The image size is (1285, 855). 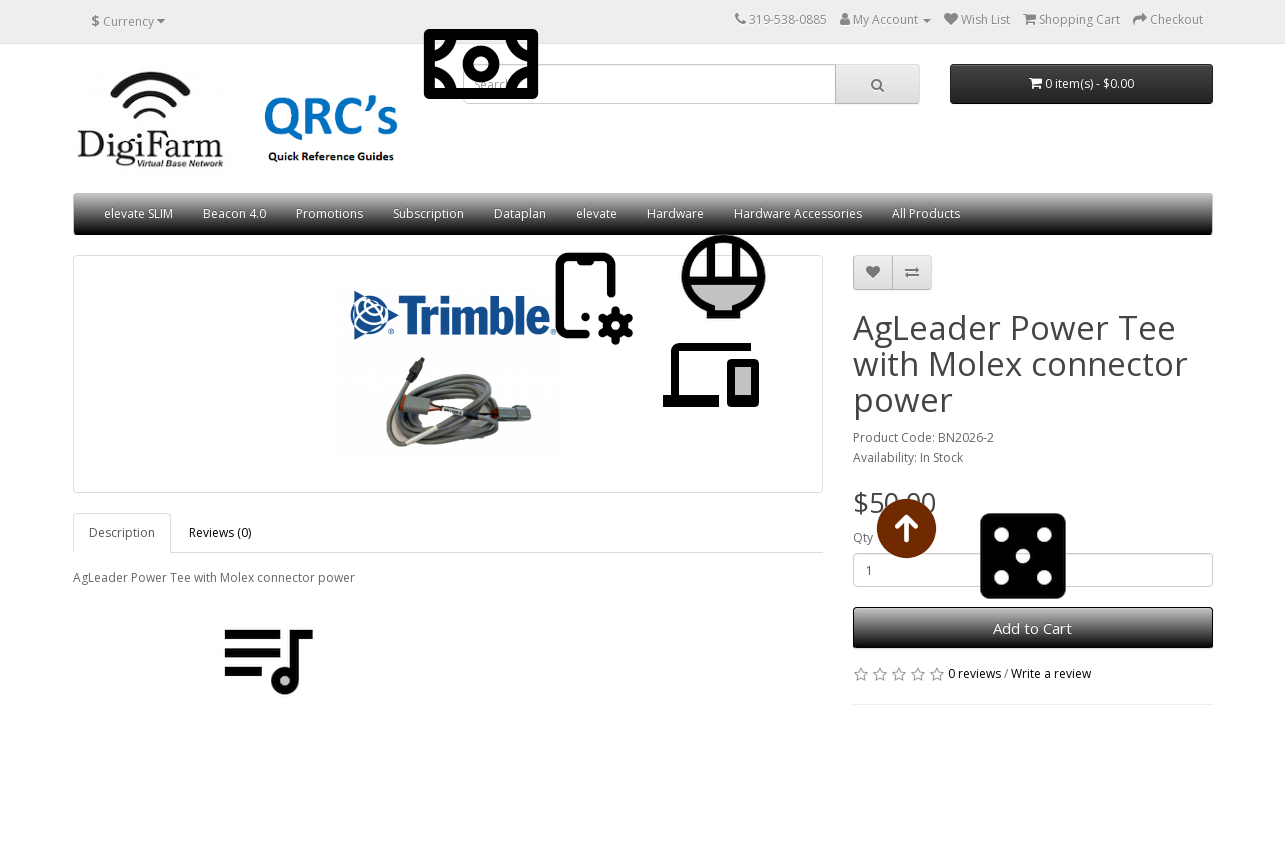 I want to click on browse asian or rice-based food options, so click(x=723, y=276).